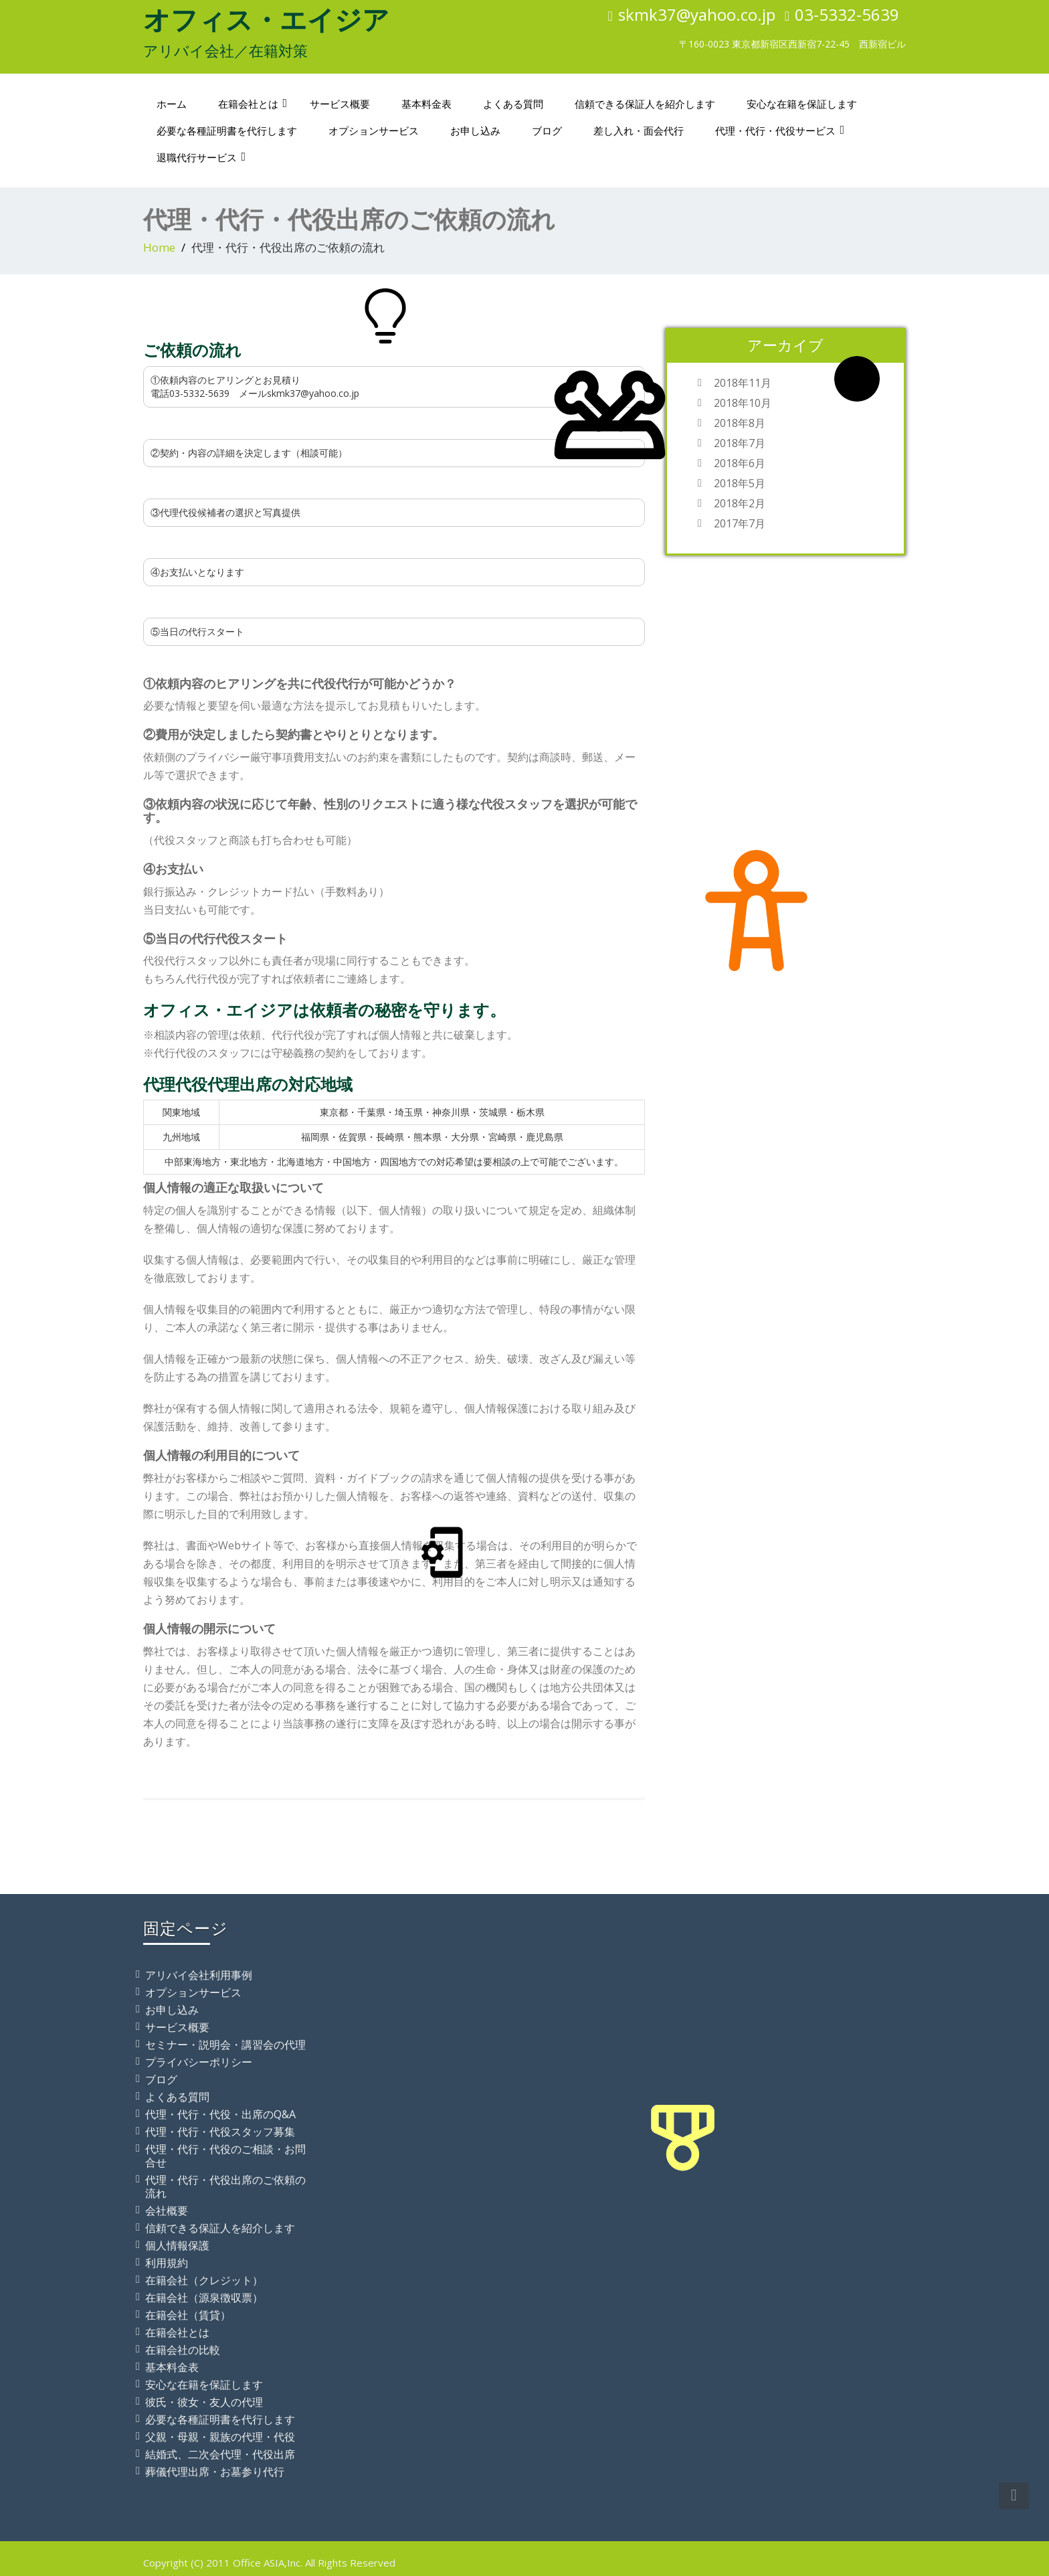 The image size is (1049, 2576). What do you see at coordinates (385, 317) in the screenshot?
I see `view tips or suggestions` at bounding box center [385, 317].